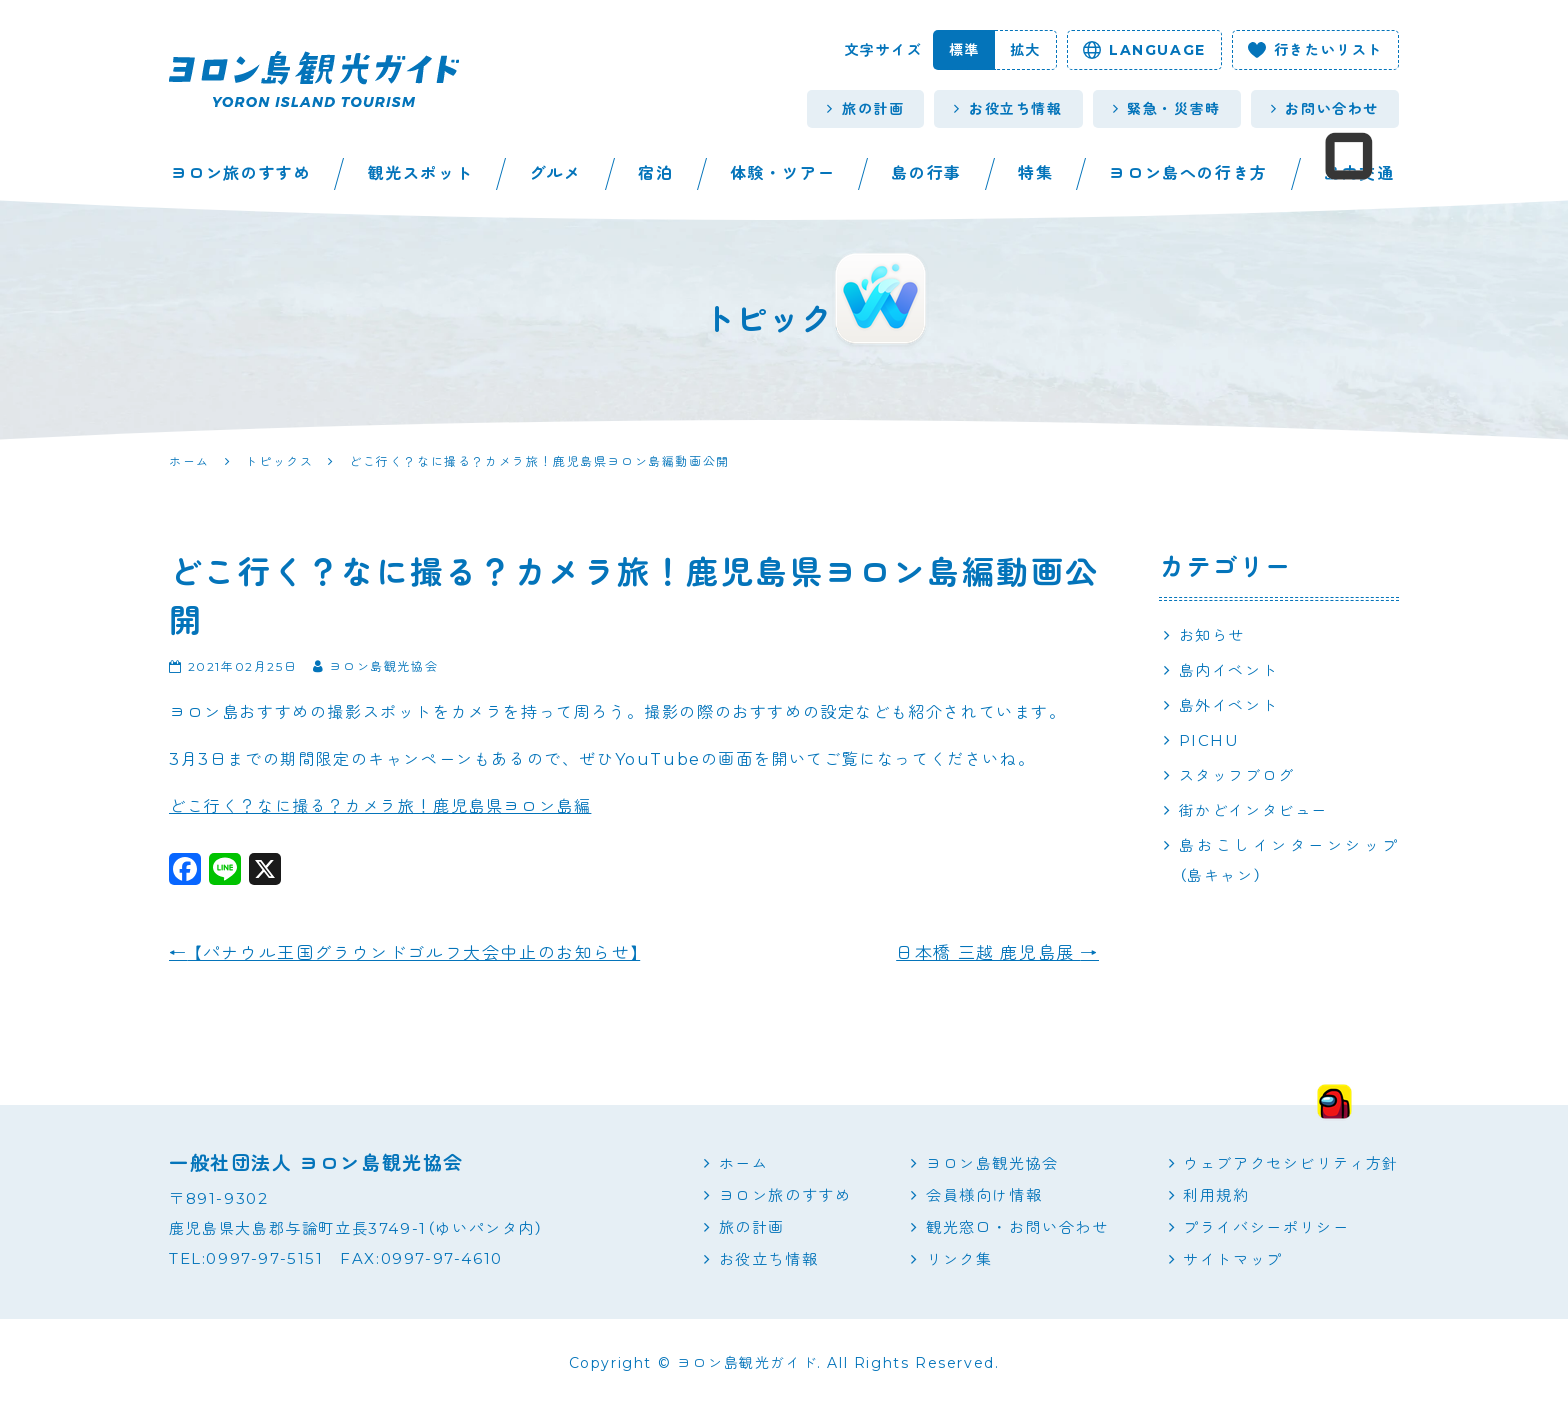 This screenshot has height=1407, width=1568. Describe the element at coordinates (1391, 114) in the screenshot. I see `stop or halt current media playback` at that location.